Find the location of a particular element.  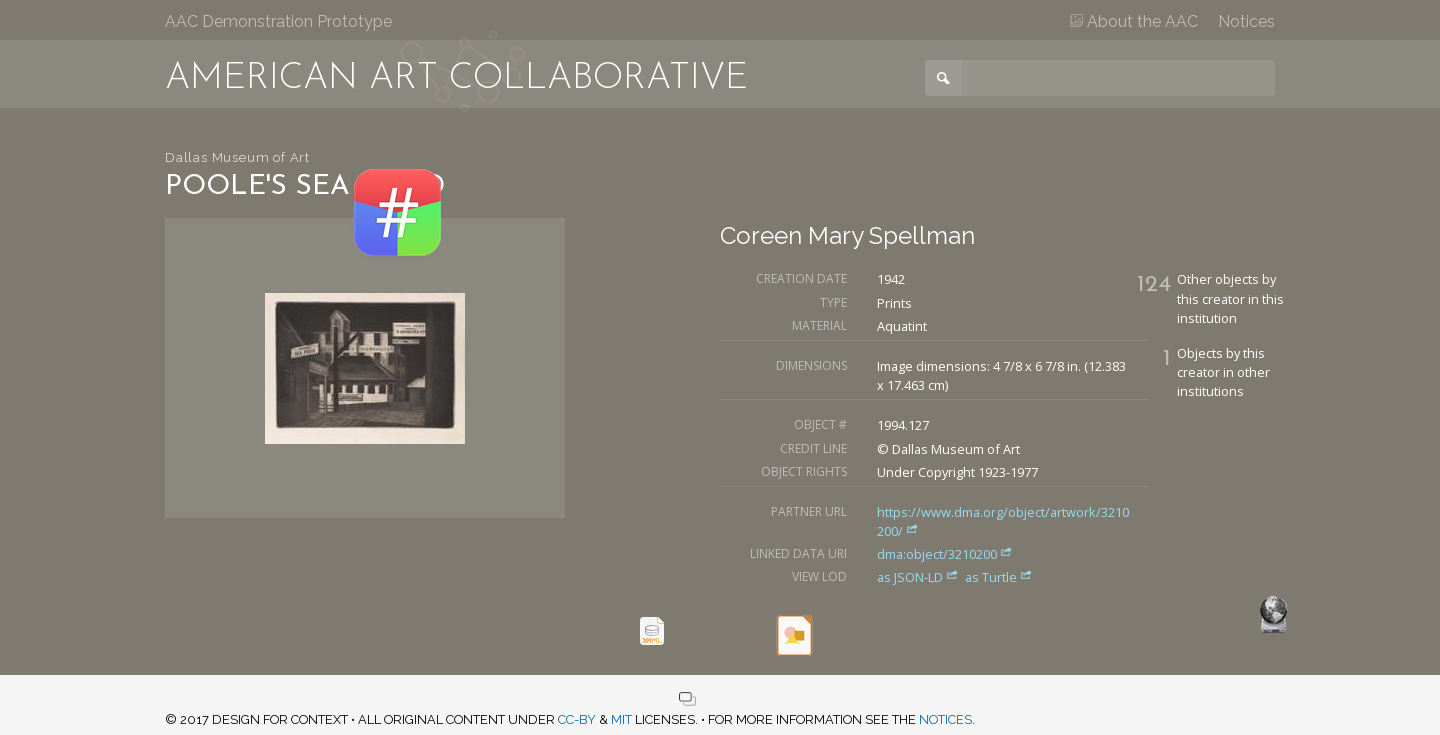

a yaml configuration file is located at coordinates (652, 631).